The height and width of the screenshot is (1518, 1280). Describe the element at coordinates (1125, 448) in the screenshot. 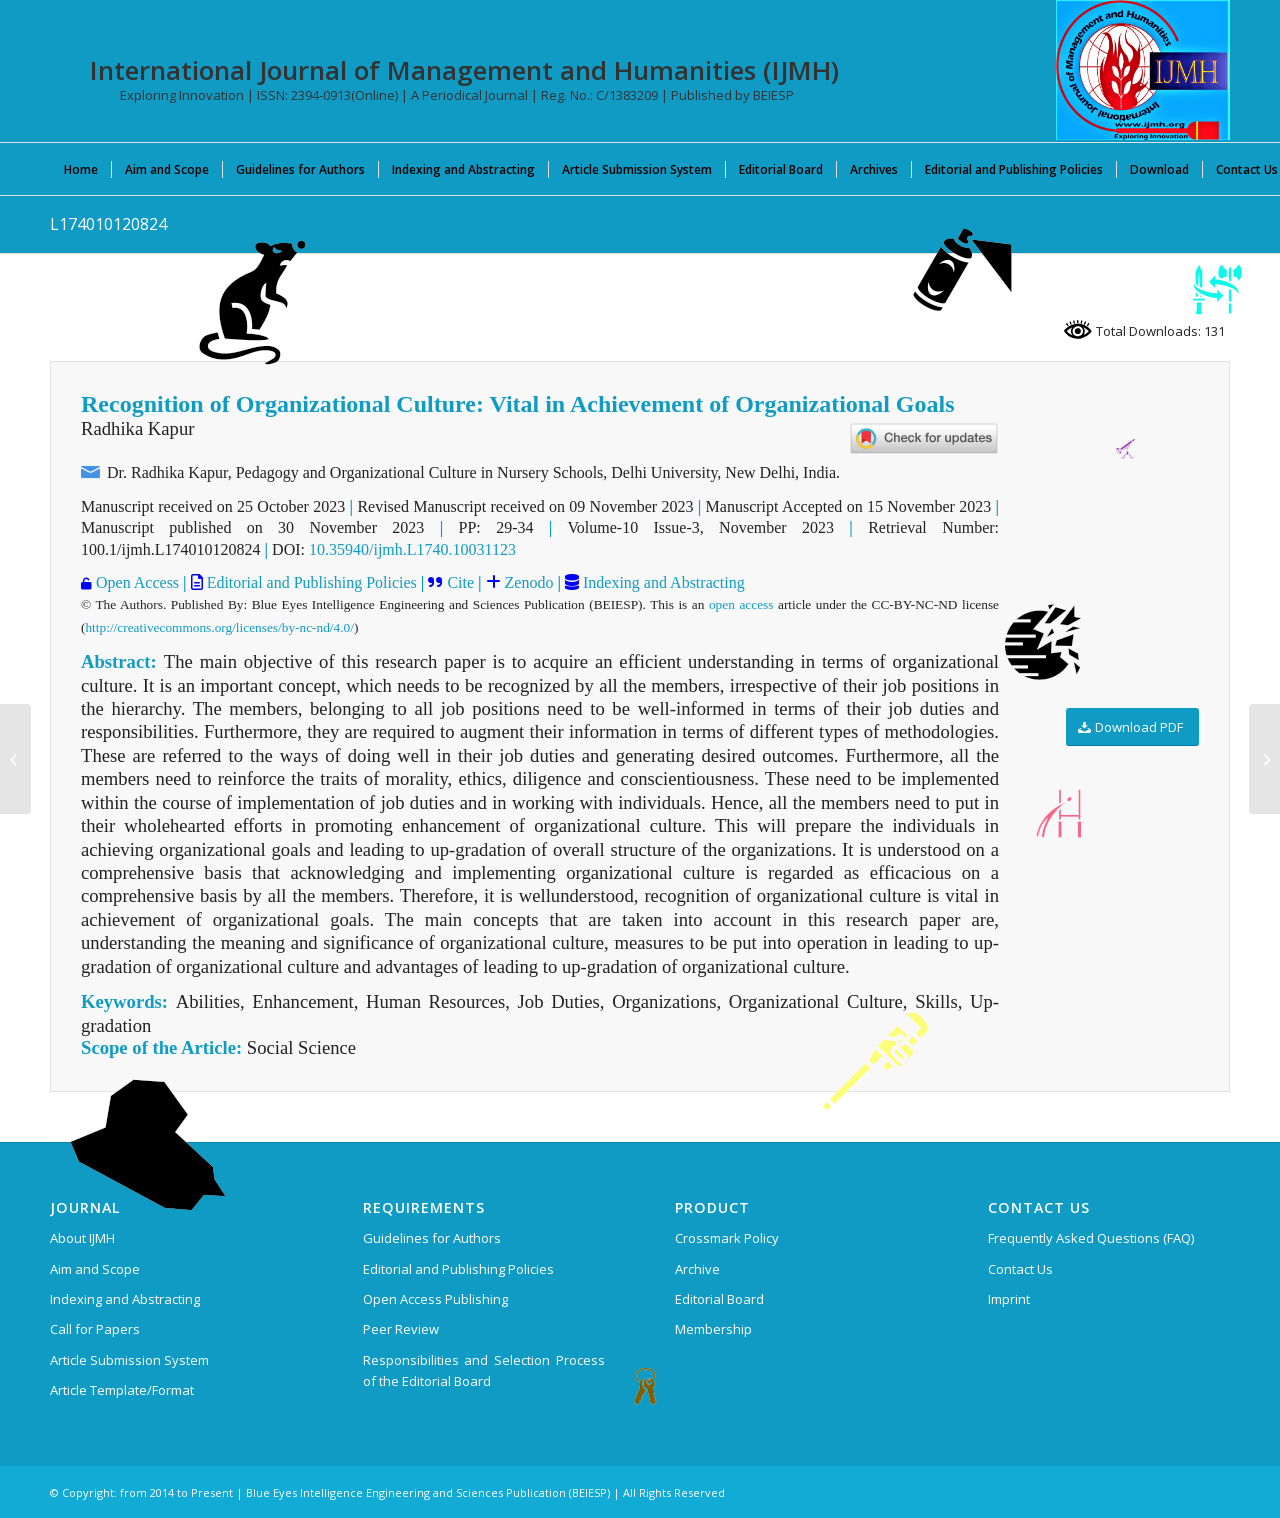

I see `launch missile attack in game` at that location.